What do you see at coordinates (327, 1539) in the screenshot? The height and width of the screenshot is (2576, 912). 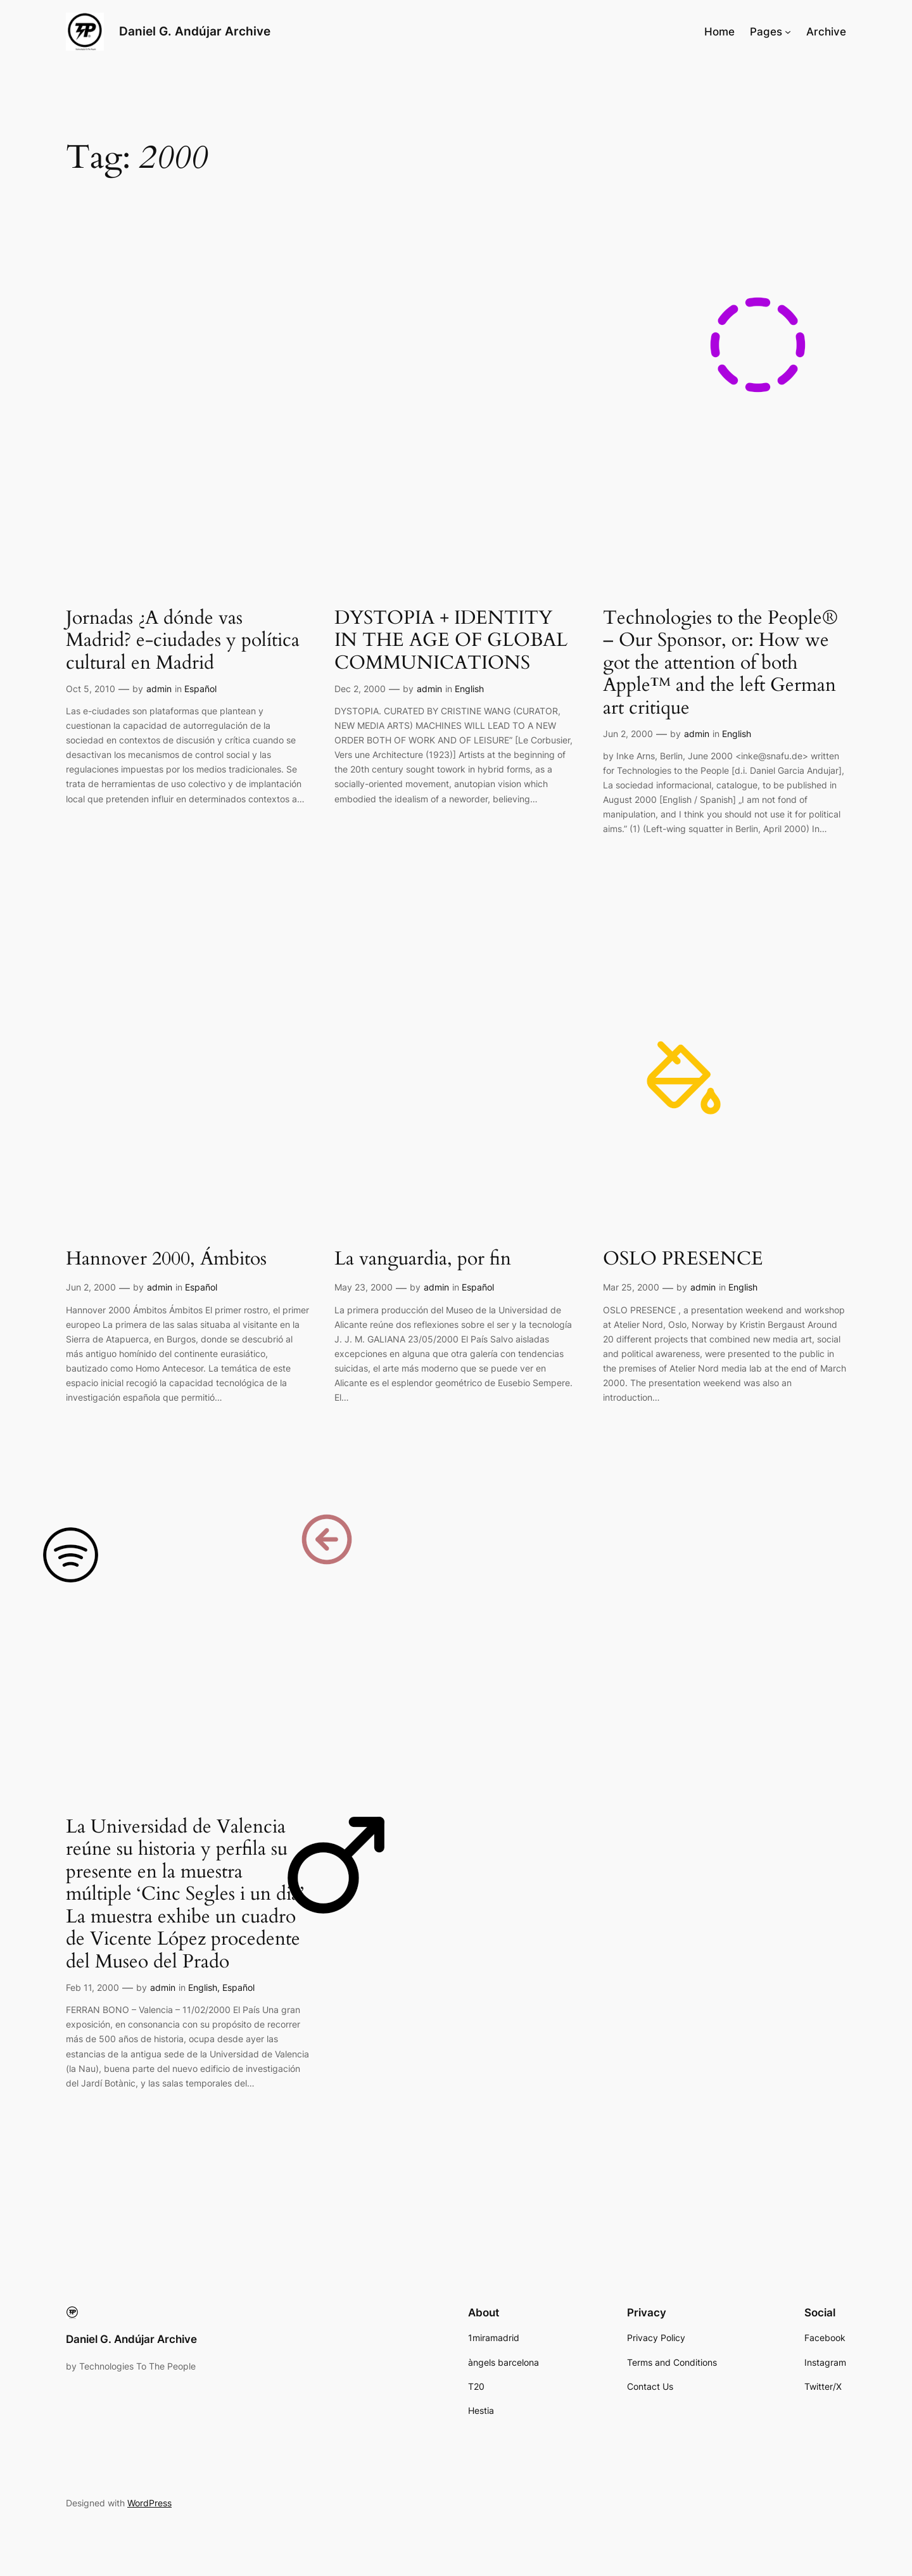 I see `go back to the previous screen` at bounding box center [327, 1539].